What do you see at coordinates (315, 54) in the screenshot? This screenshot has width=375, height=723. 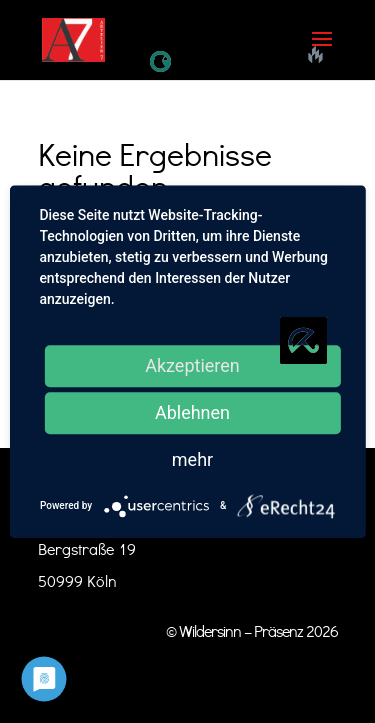 I see `lit web components library logo` at bounding box center [315, 54].